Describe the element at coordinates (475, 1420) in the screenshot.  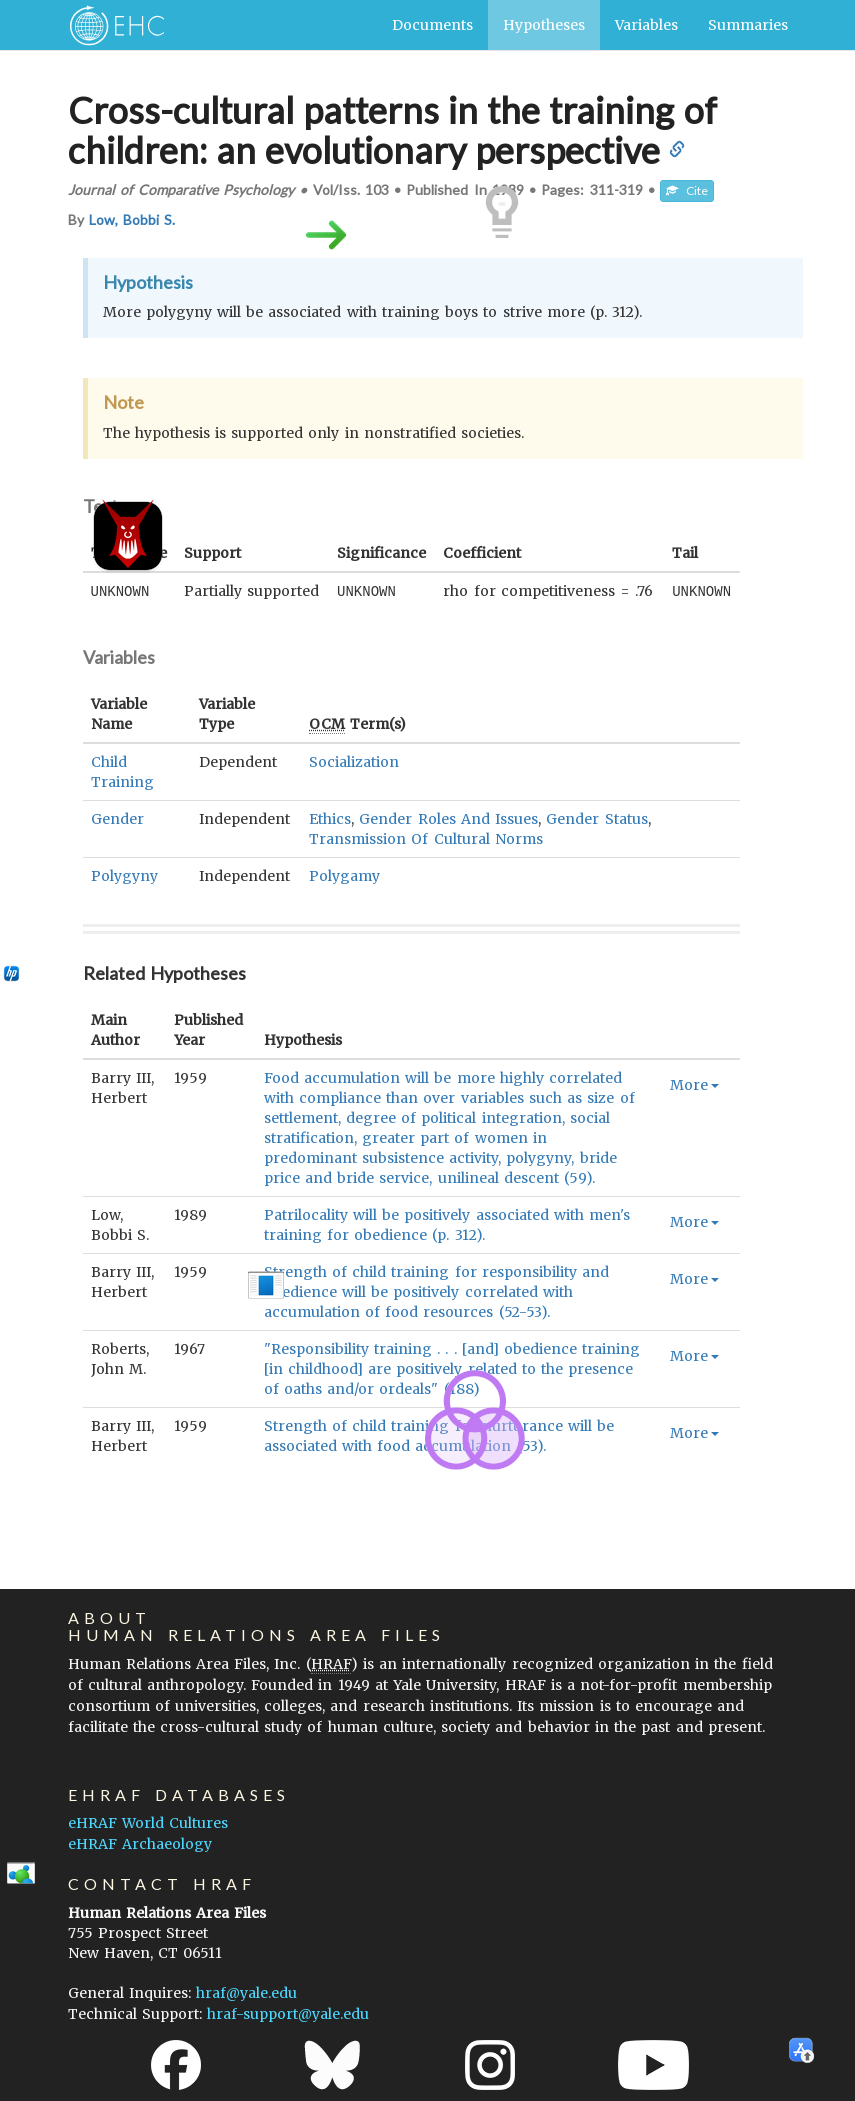
I see `access color and display preferences` at that location.